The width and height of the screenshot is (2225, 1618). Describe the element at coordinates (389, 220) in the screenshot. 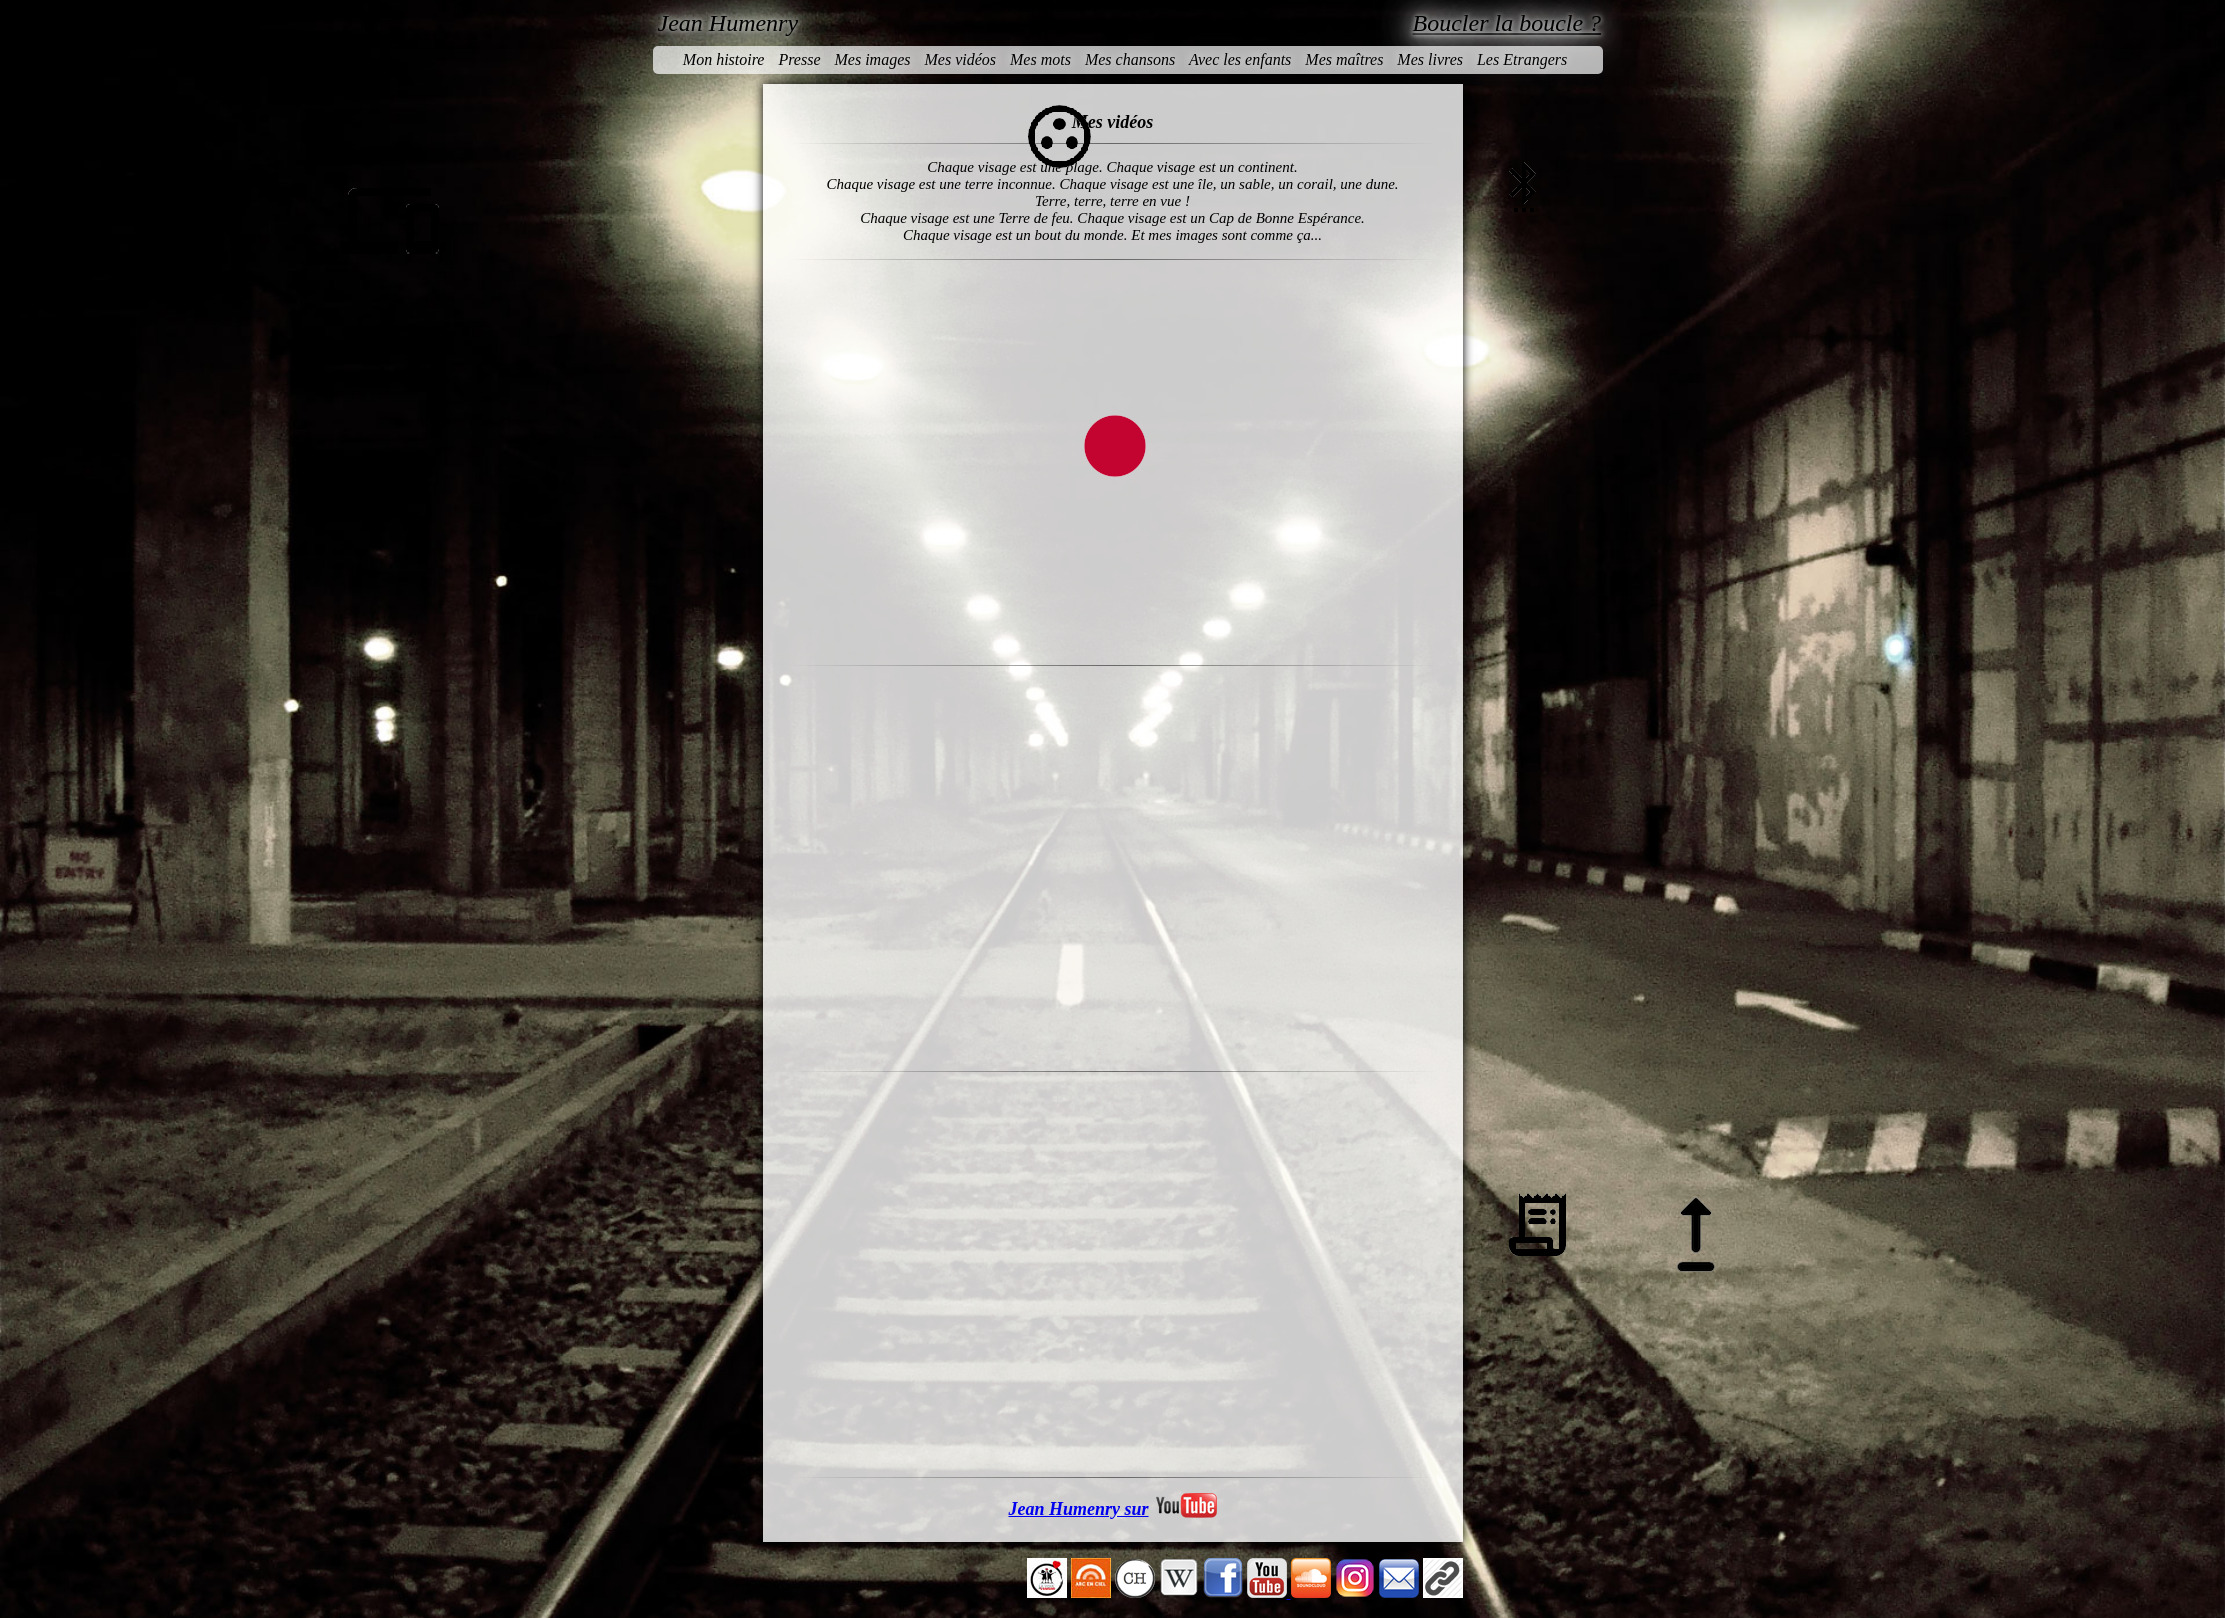

I see `link or sync devices together` at that location.